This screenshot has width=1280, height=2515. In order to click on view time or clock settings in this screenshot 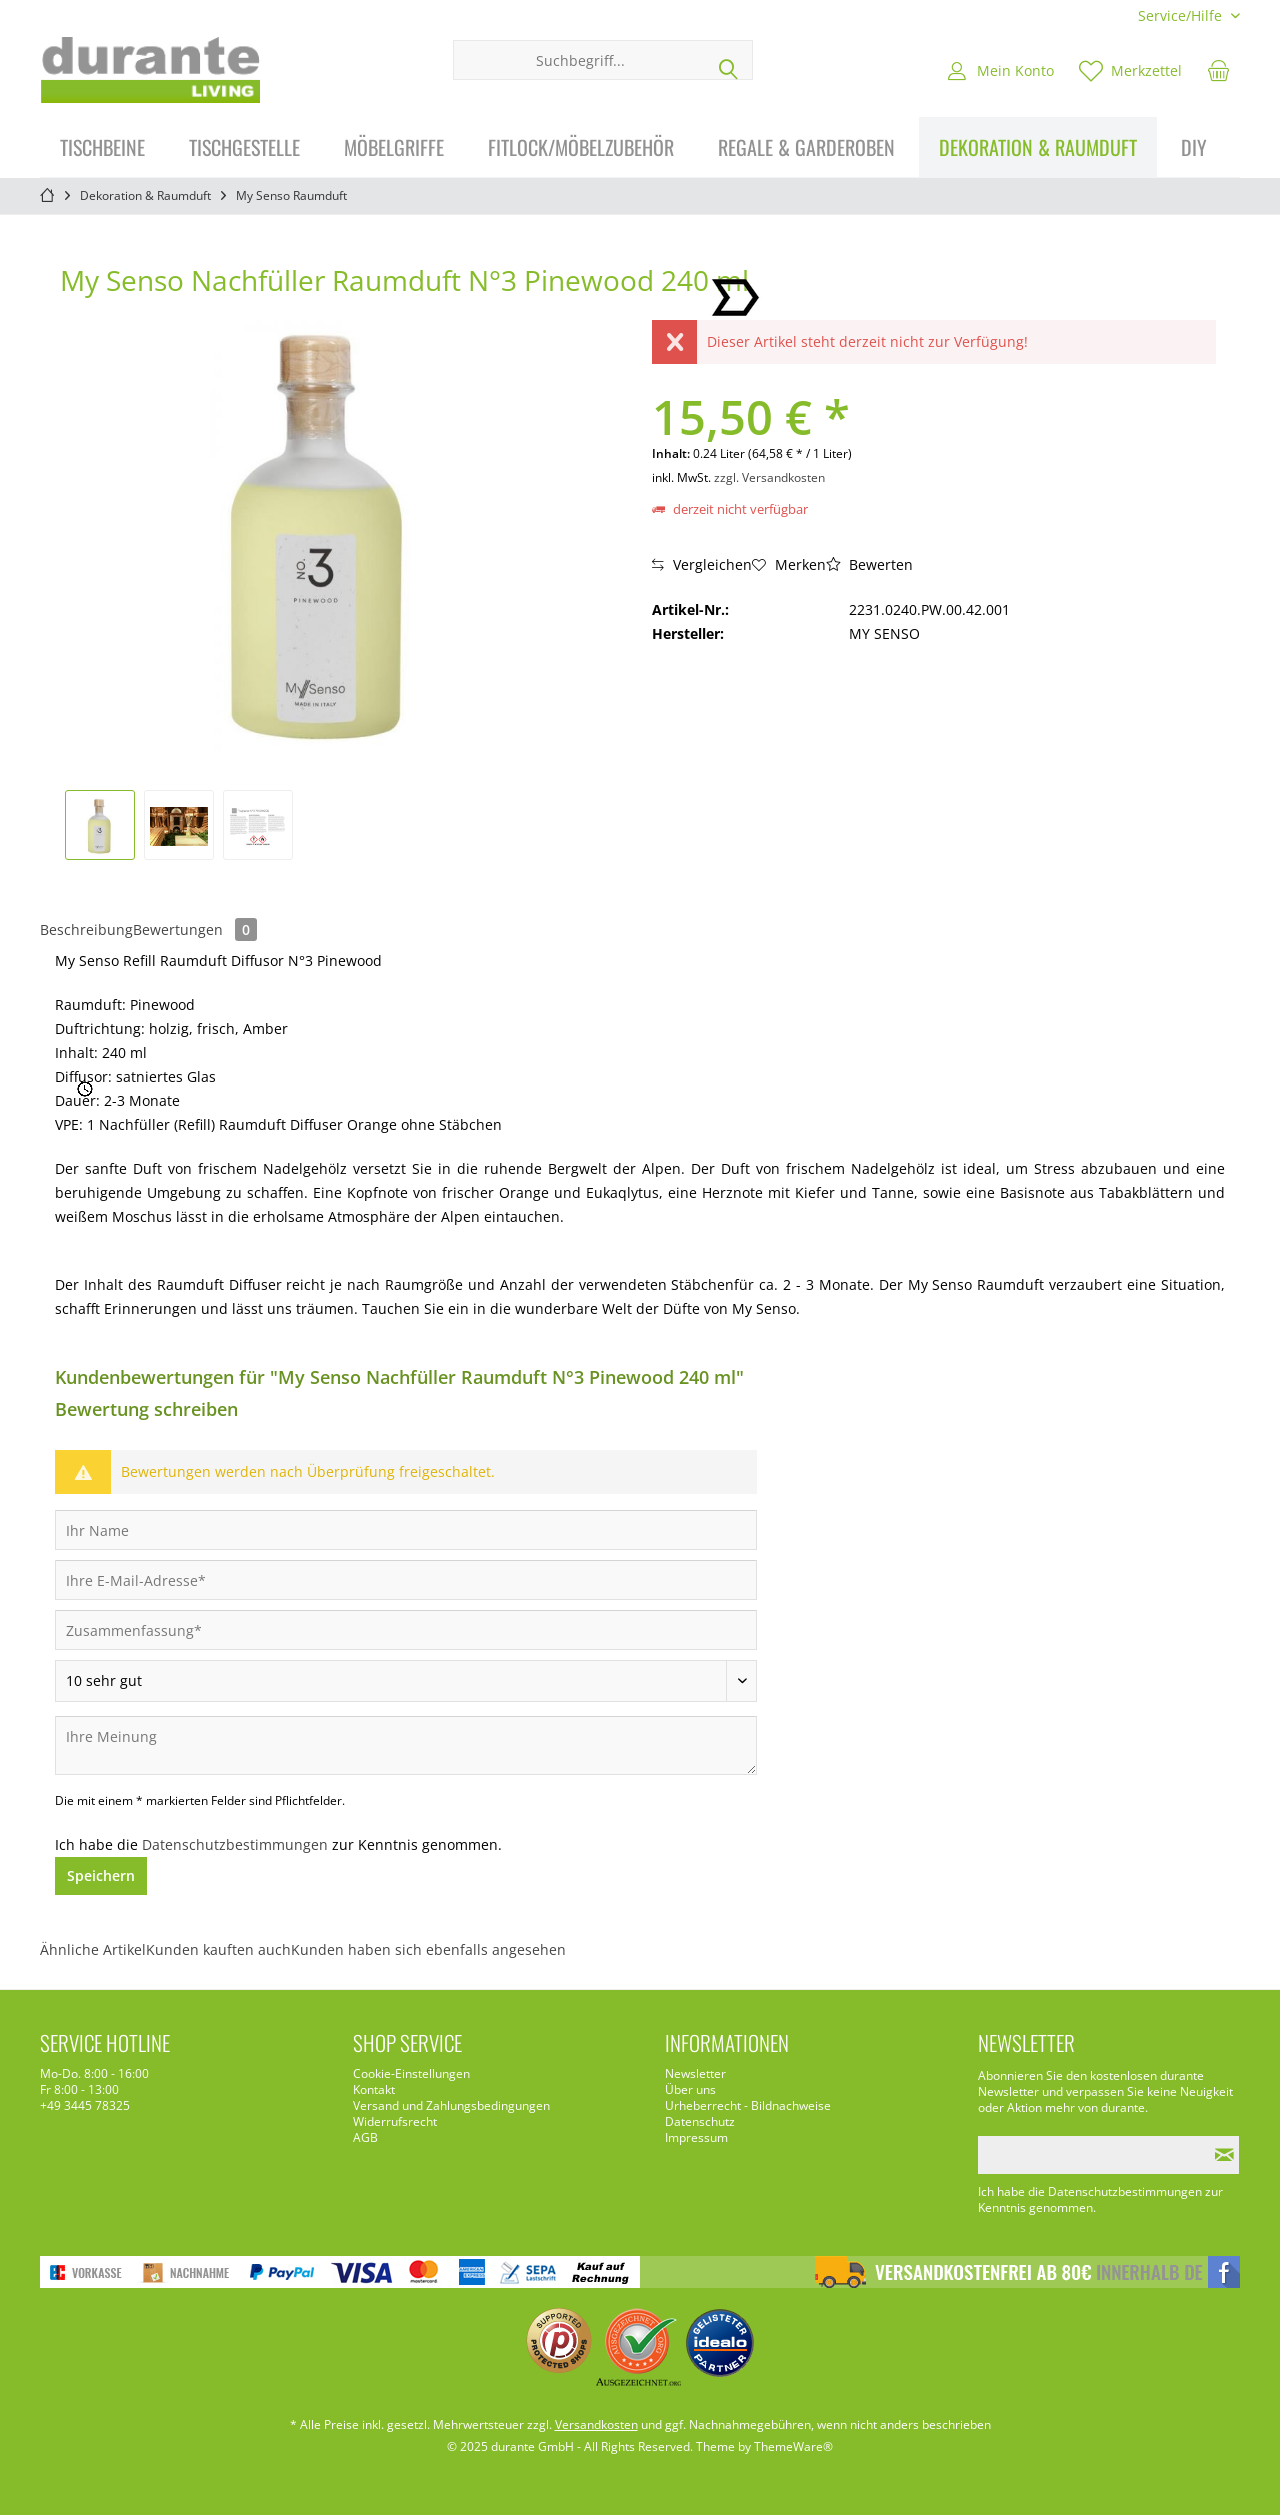, I will do `click(85, 1089)`.